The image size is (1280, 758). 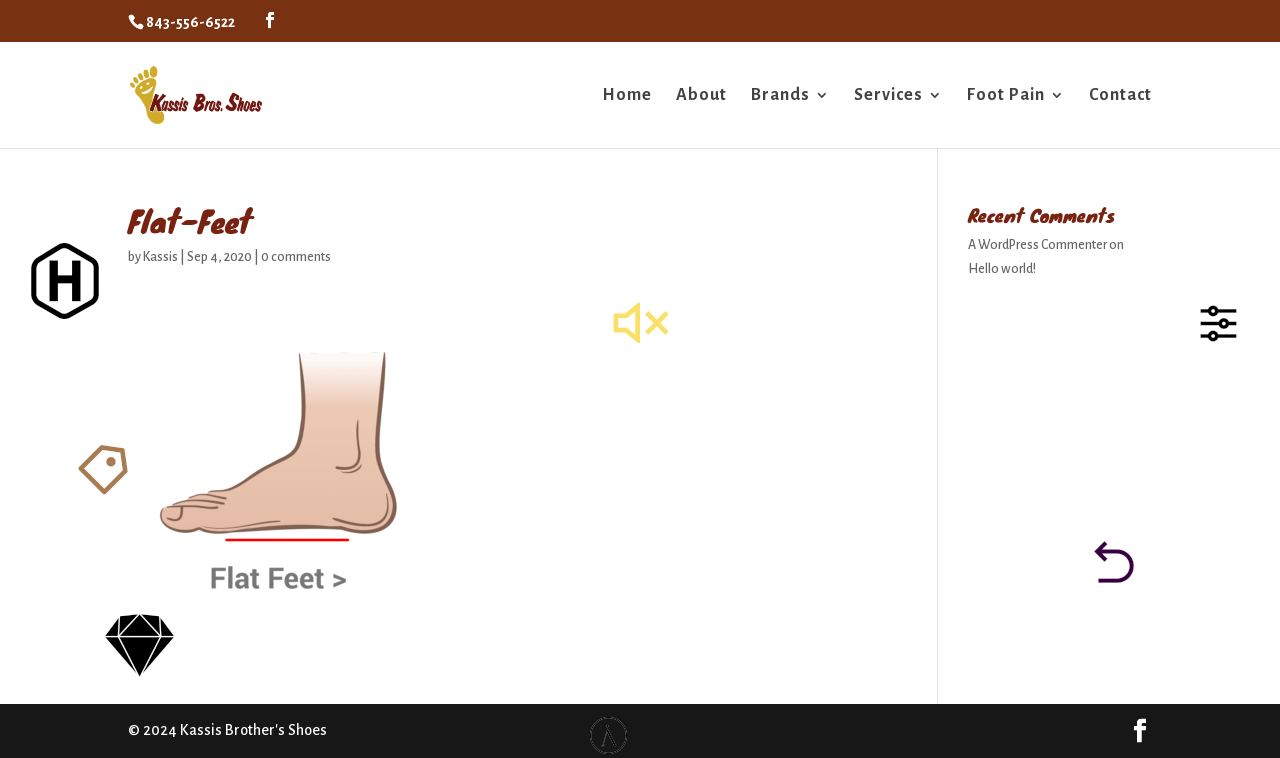 What do you see at coordinates (139, 645) in the screenshot?
I see `open sketch design app` at bounding box center [139, 645].